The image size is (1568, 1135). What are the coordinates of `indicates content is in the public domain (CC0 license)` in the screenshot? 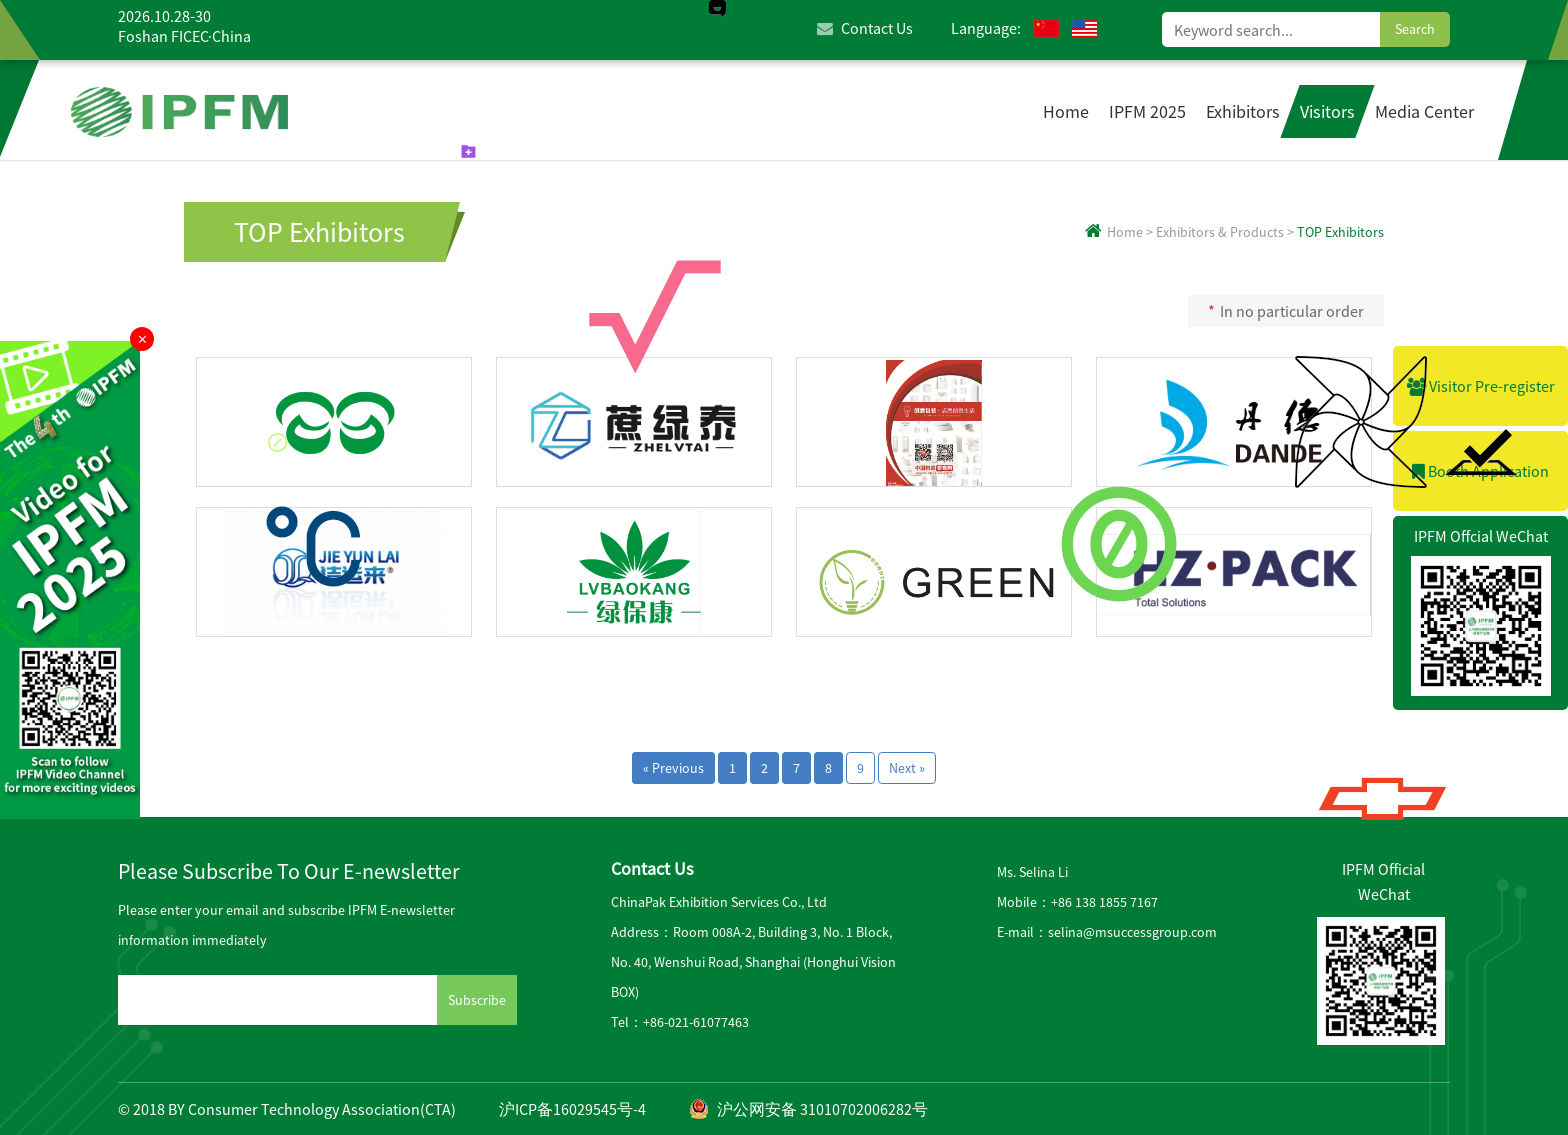 It's located at (1119, 544).